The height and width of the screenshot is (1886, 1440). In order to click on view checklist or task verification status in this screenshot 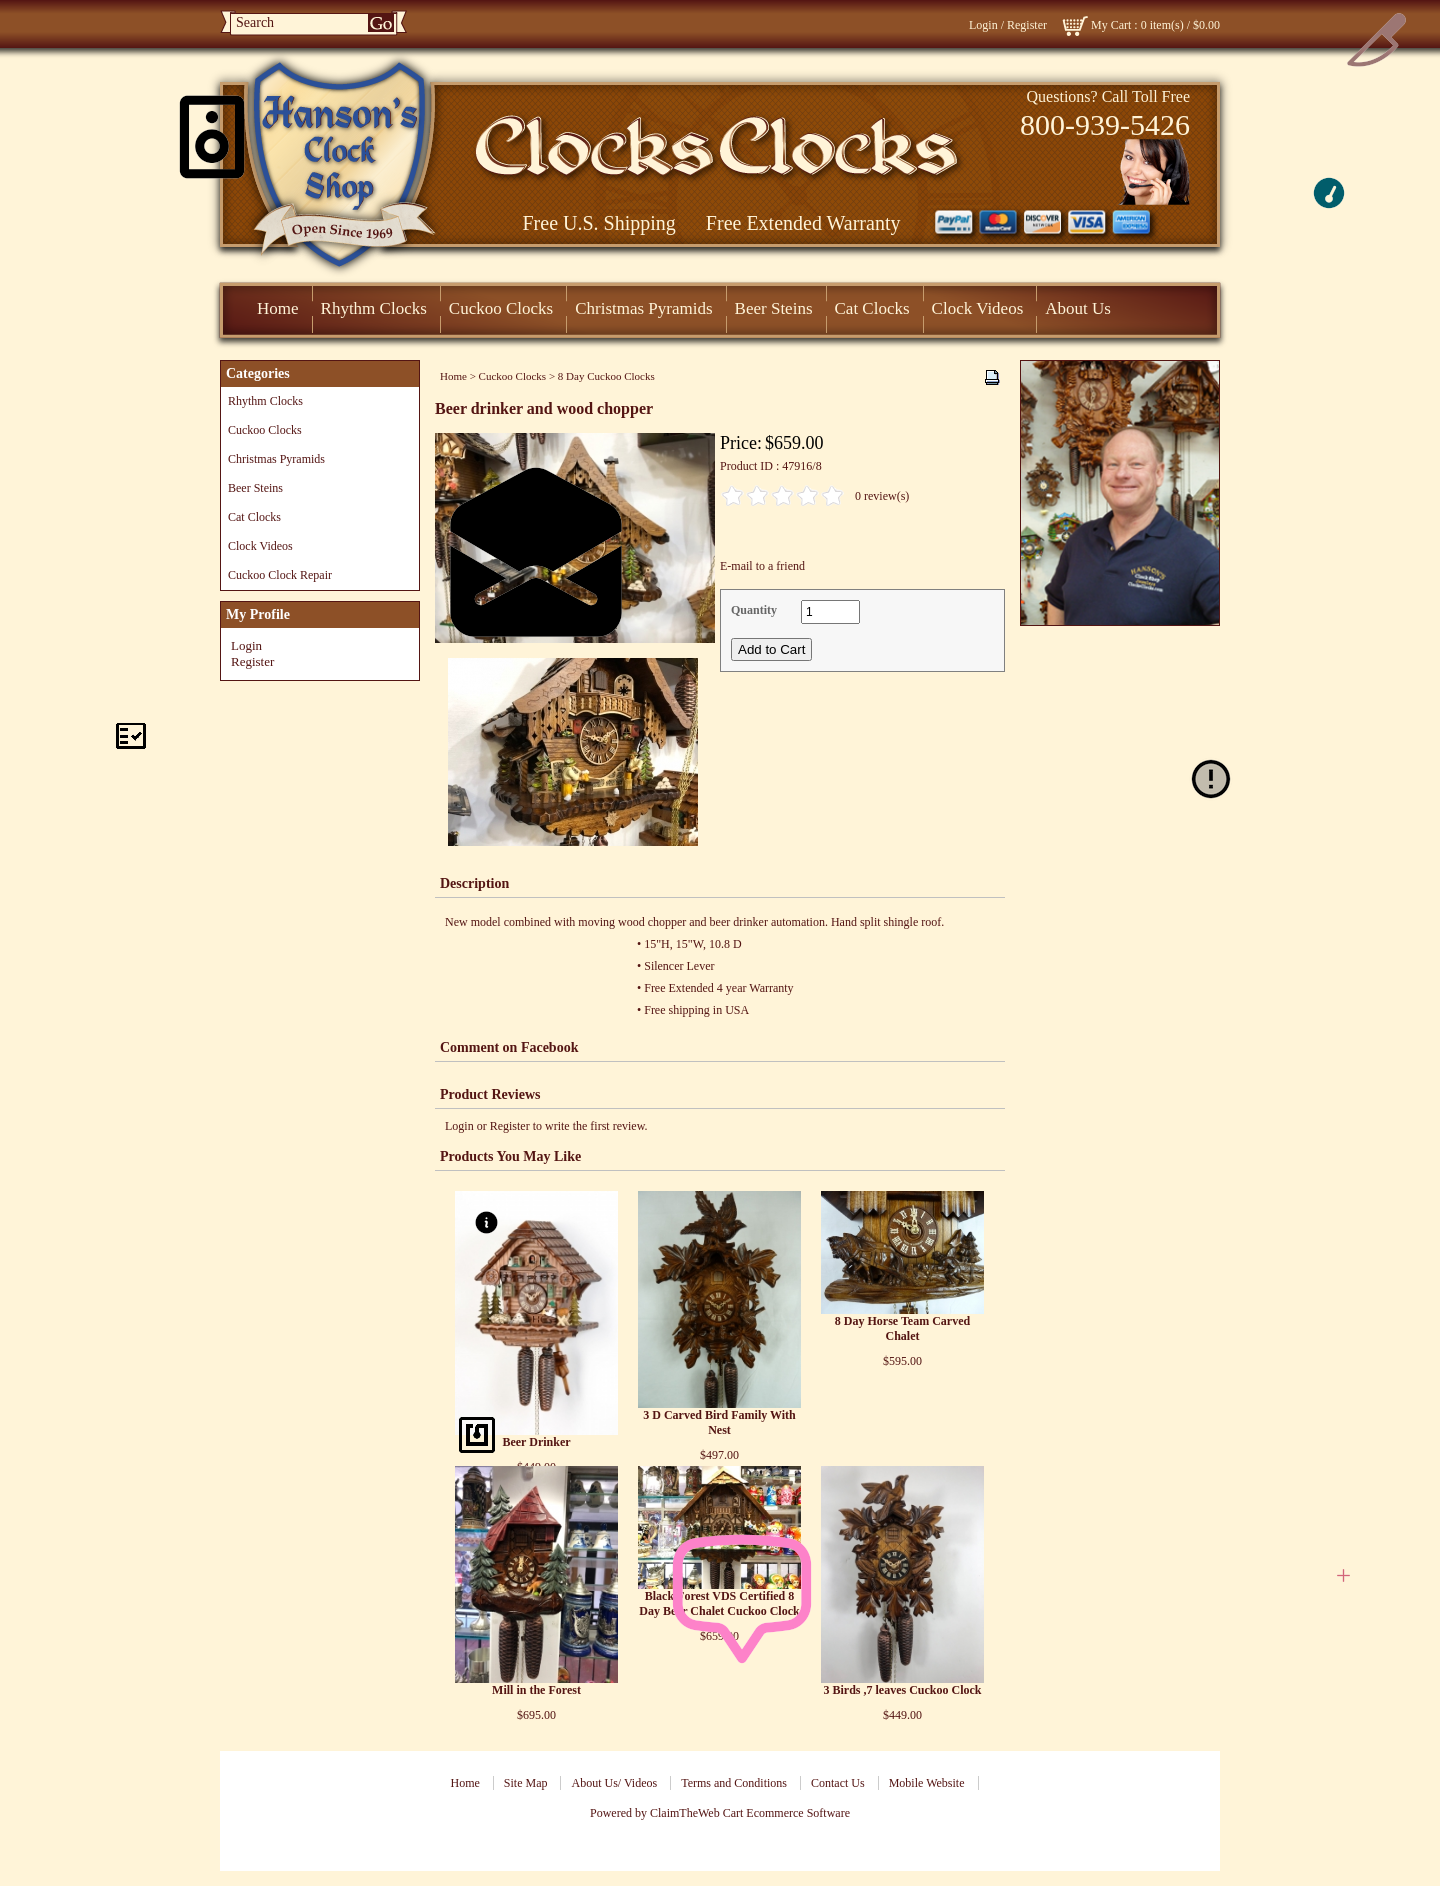, I will do `click(131, 736)`.